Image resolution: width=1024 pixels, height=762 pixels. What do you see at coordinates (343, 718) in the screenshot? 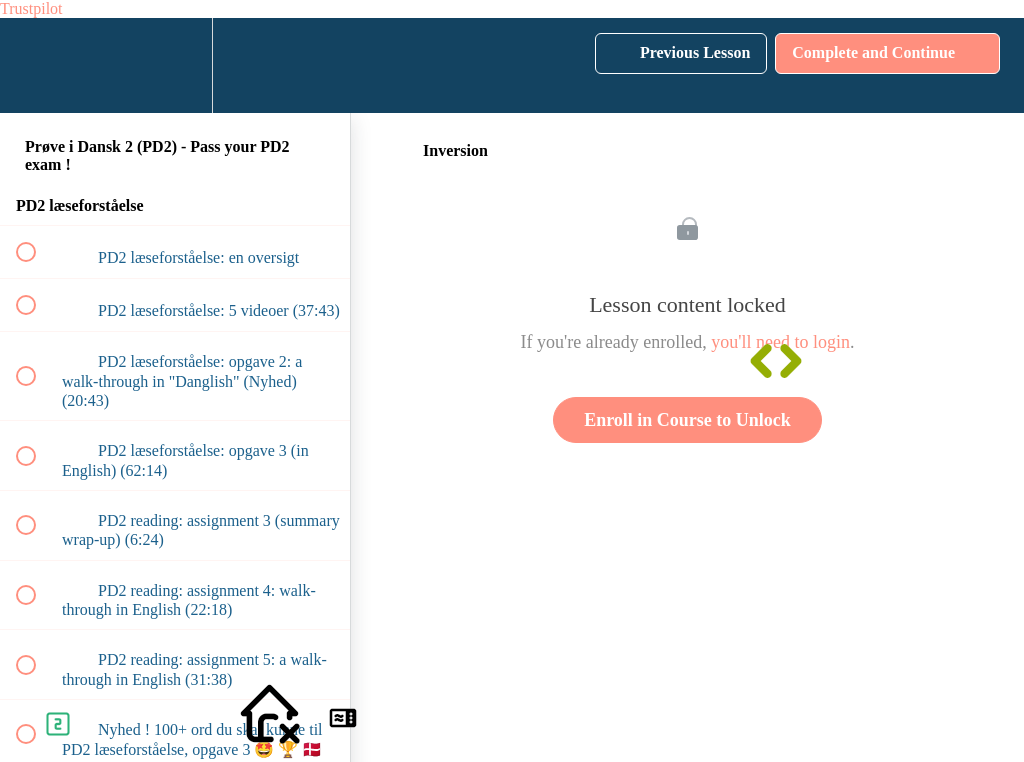
I see `access microwave or kitchen appliance controls` at bounding box center [343, 718].